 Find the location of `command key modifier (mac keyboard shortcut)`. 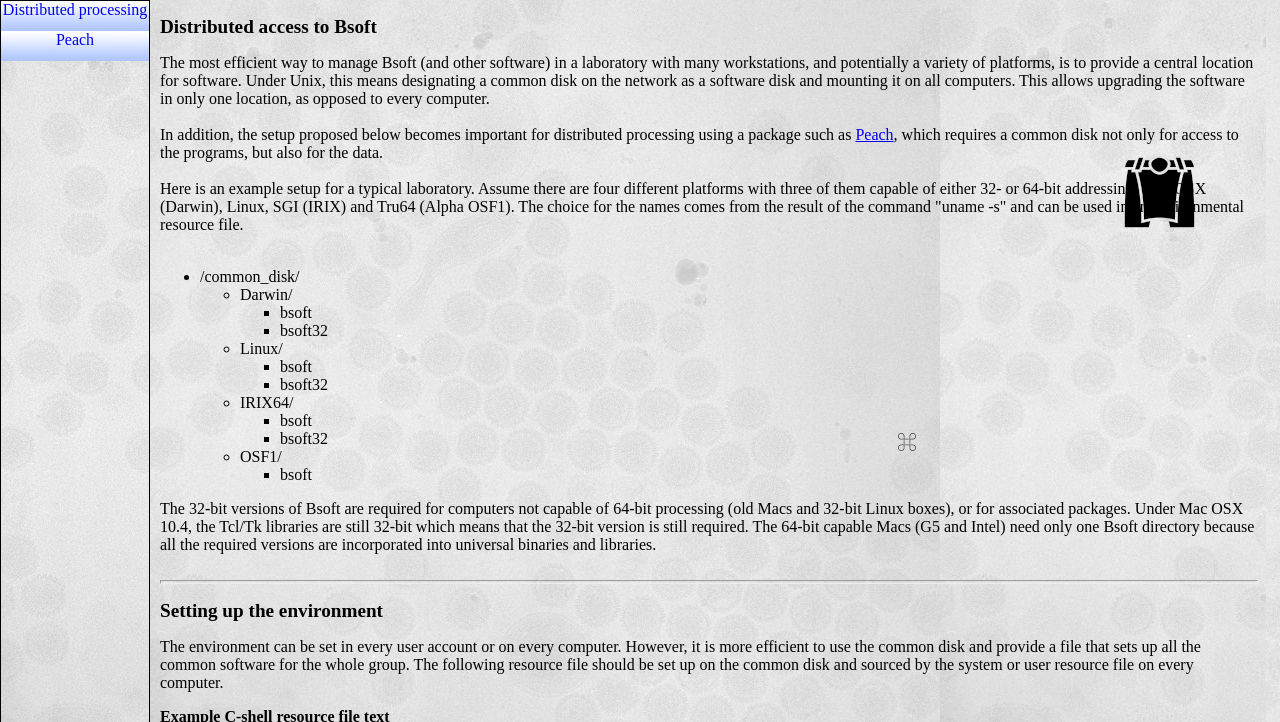

command key modifier (mac keyboard shortcut) is located at coordinates (907, 442).